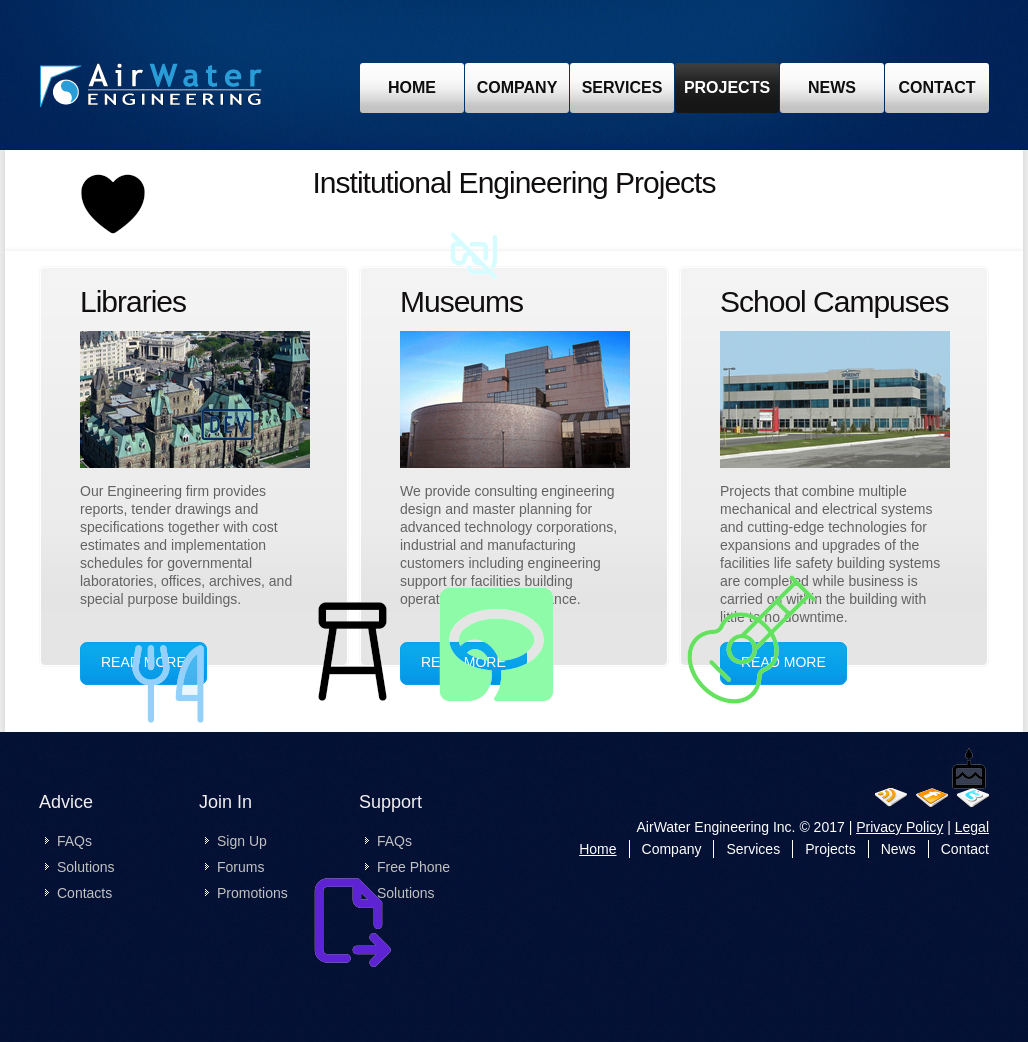 The image size is (1028, 1042). Describe the element at coordinates (113, 204) in the screenshot. I see `add to favorites` at that location.